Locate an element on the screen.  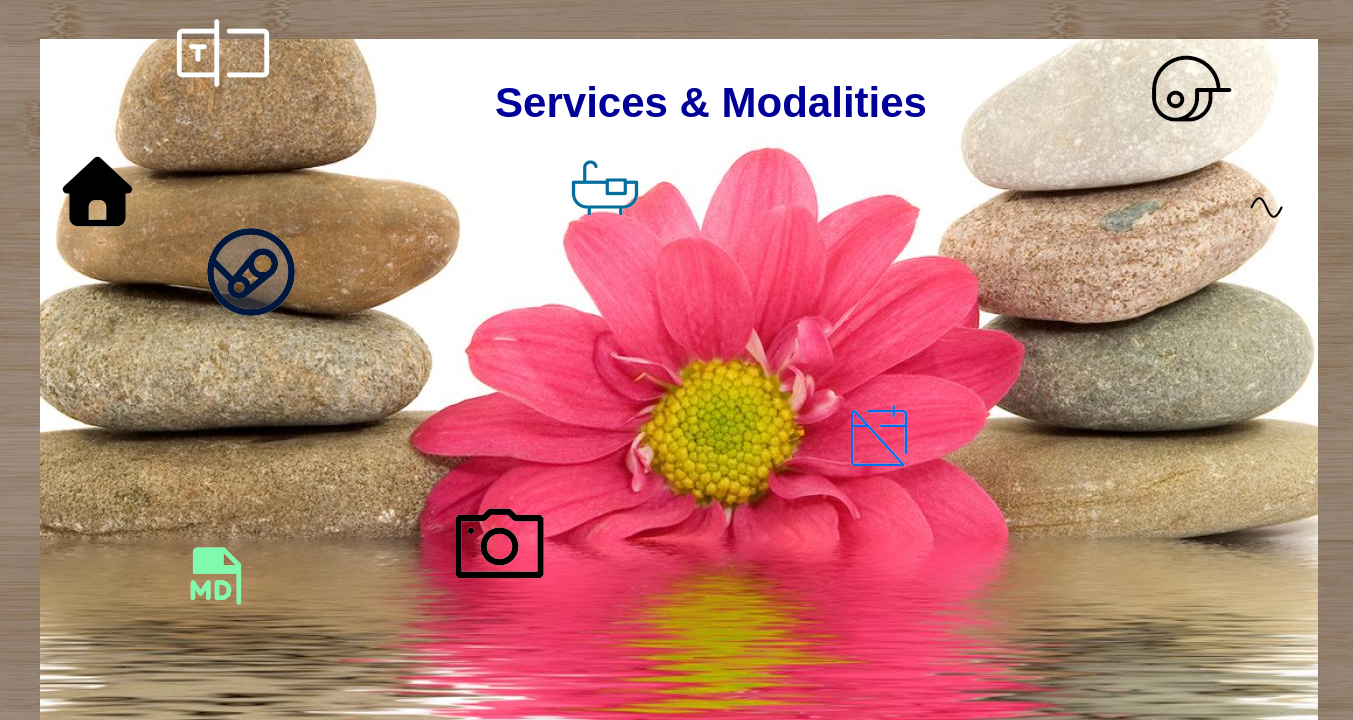
indicates bathroom amenities available is located at coordinates (605, 189).